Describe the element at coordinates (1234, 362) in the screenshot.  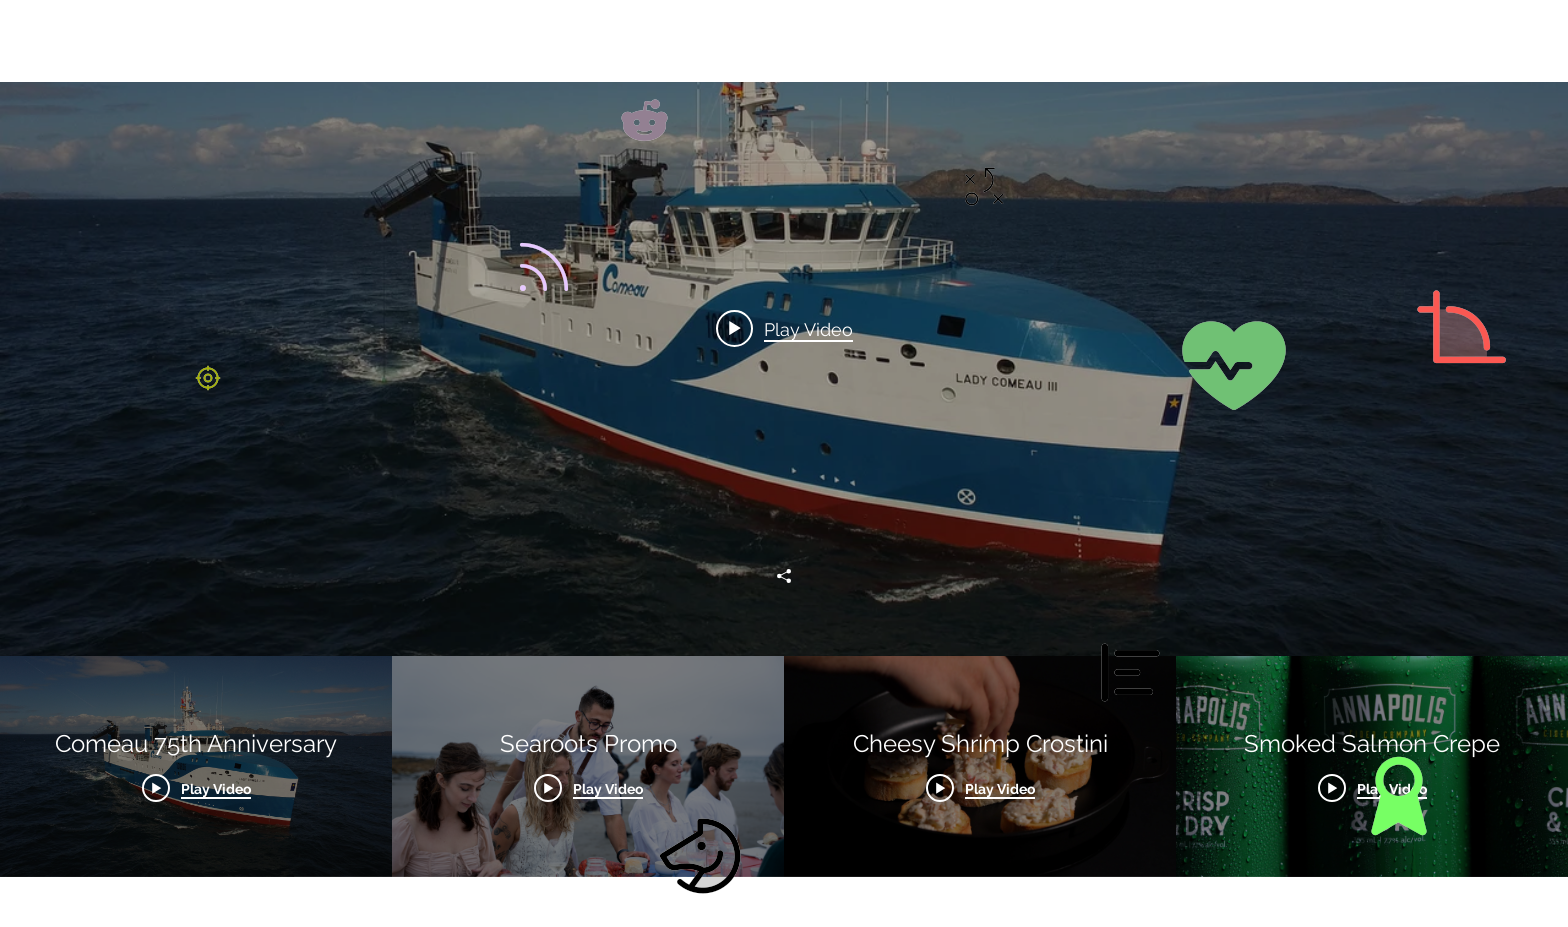
I see `view health or fitness data` at that location.